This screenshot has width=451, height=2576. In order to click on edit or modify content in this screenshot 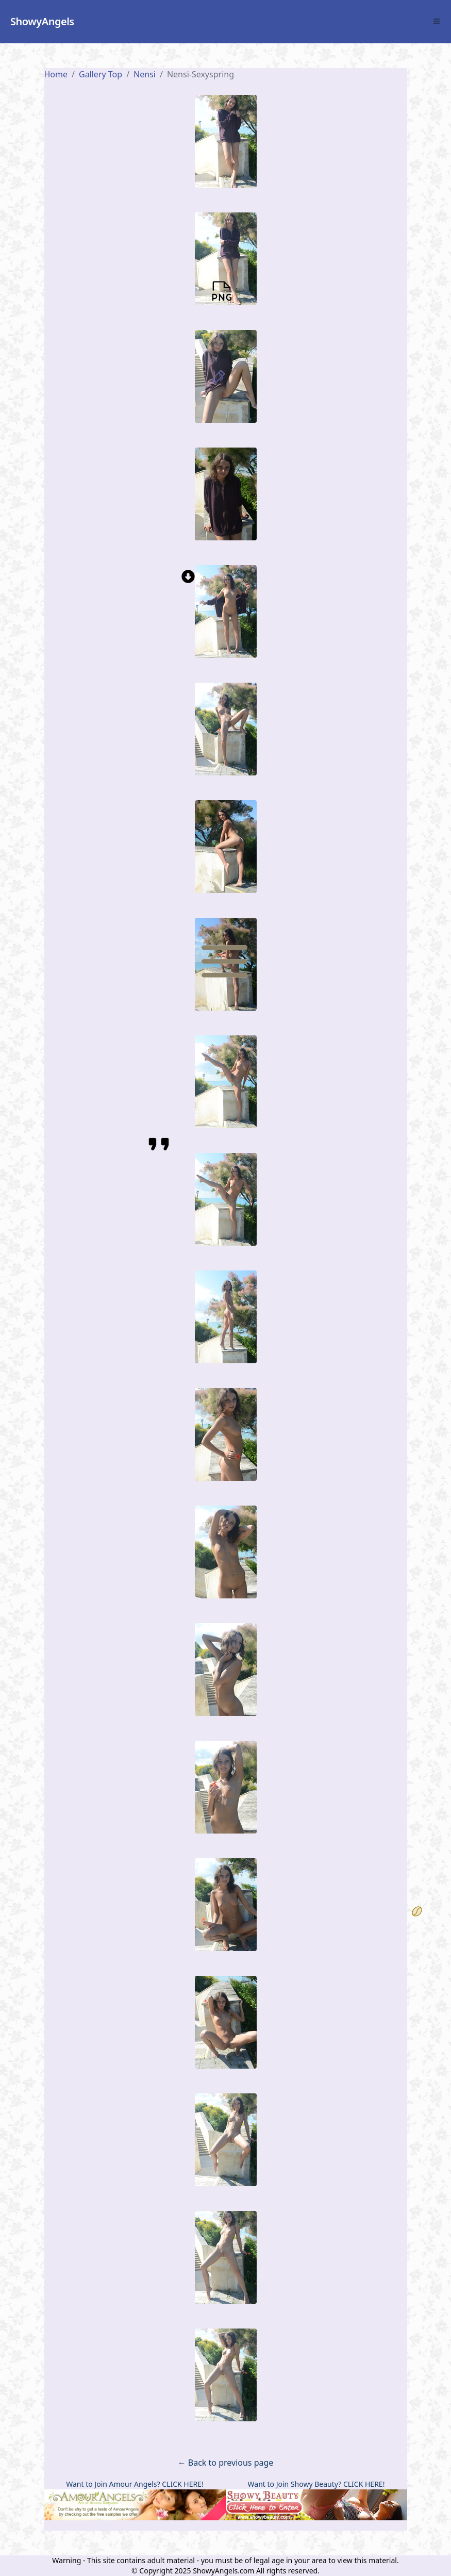, I will do `click(218, 376)`.